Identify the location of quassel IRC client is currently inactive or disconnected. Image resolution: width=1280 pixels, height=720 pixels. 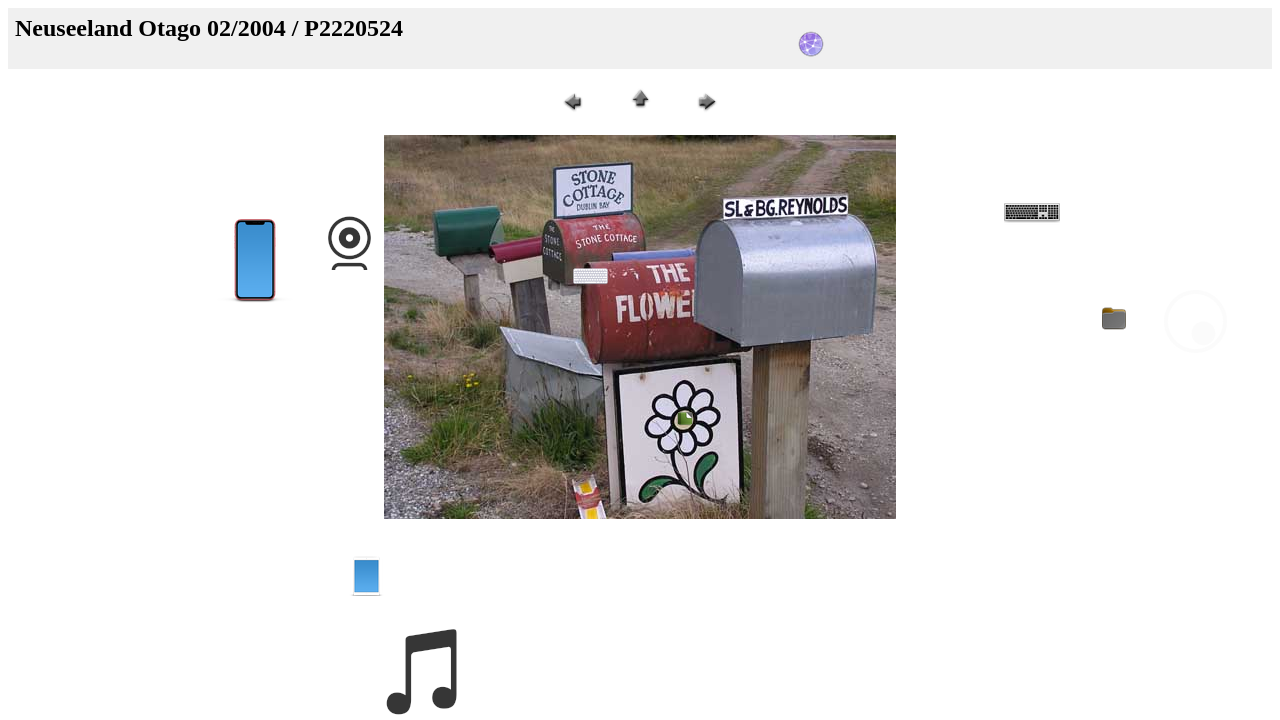
(1195, 321).